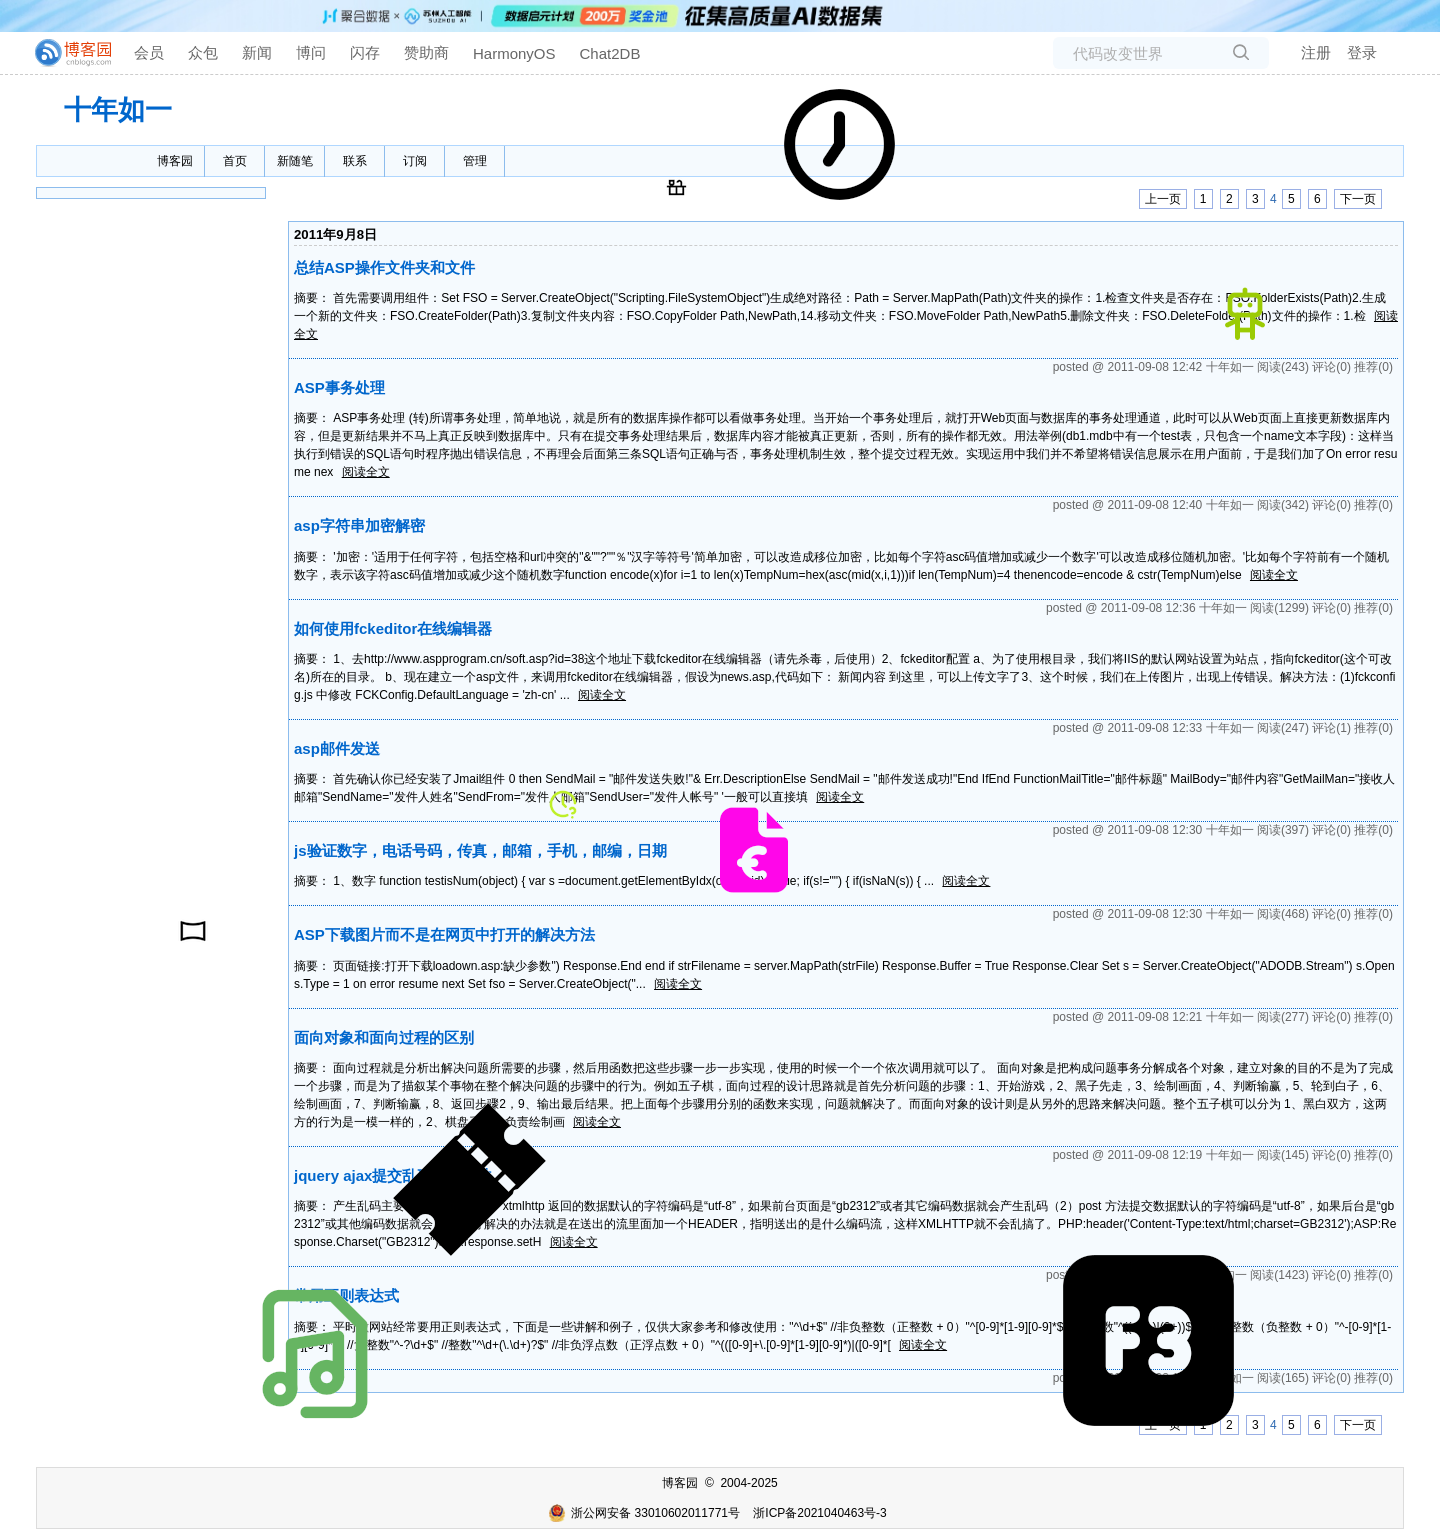 The width and height of the screenshot is (1440, 1529). Describe the element at coordinates (563, 804) in the screenshot. I see `unknown or unconfirmed time` at that location.